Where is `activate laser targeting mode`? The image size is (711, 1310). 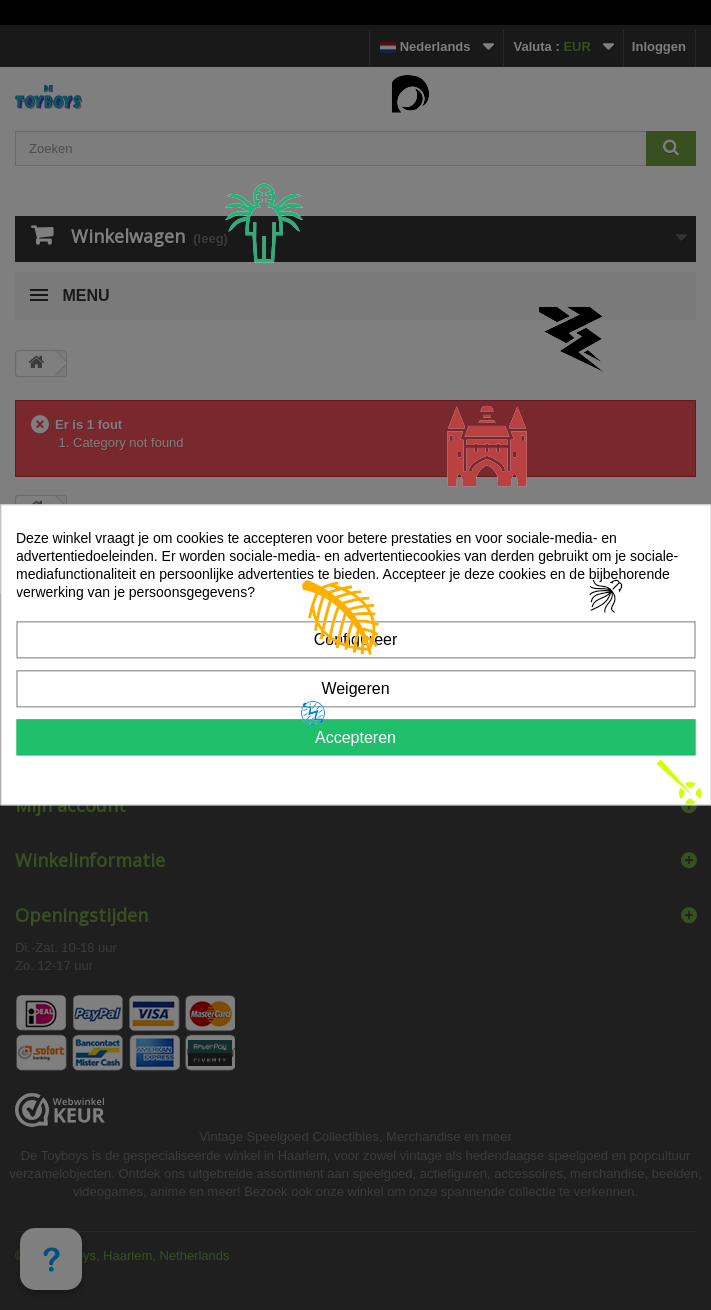
activate laser targeting mode is located at coordinates (679, 782).